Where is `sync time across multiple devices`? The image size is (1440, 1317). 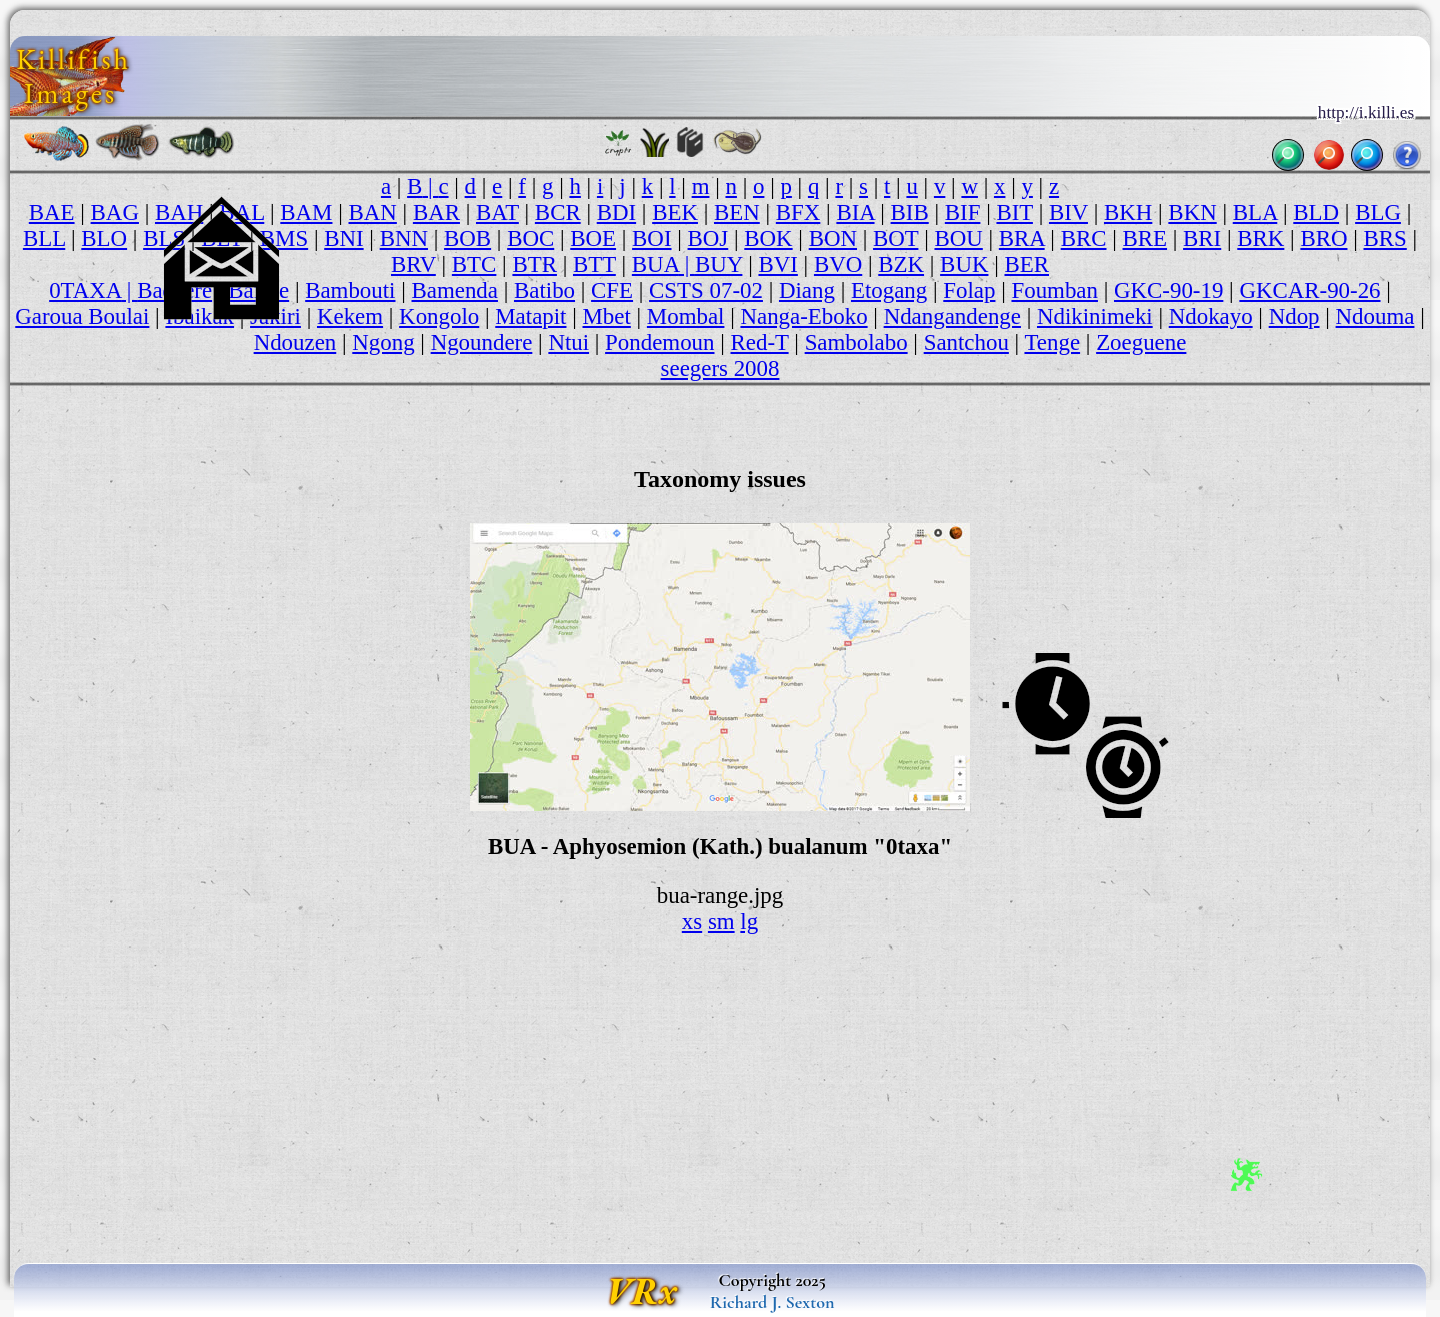
sync time across multiple devices is located at coordinates (1085, 735).